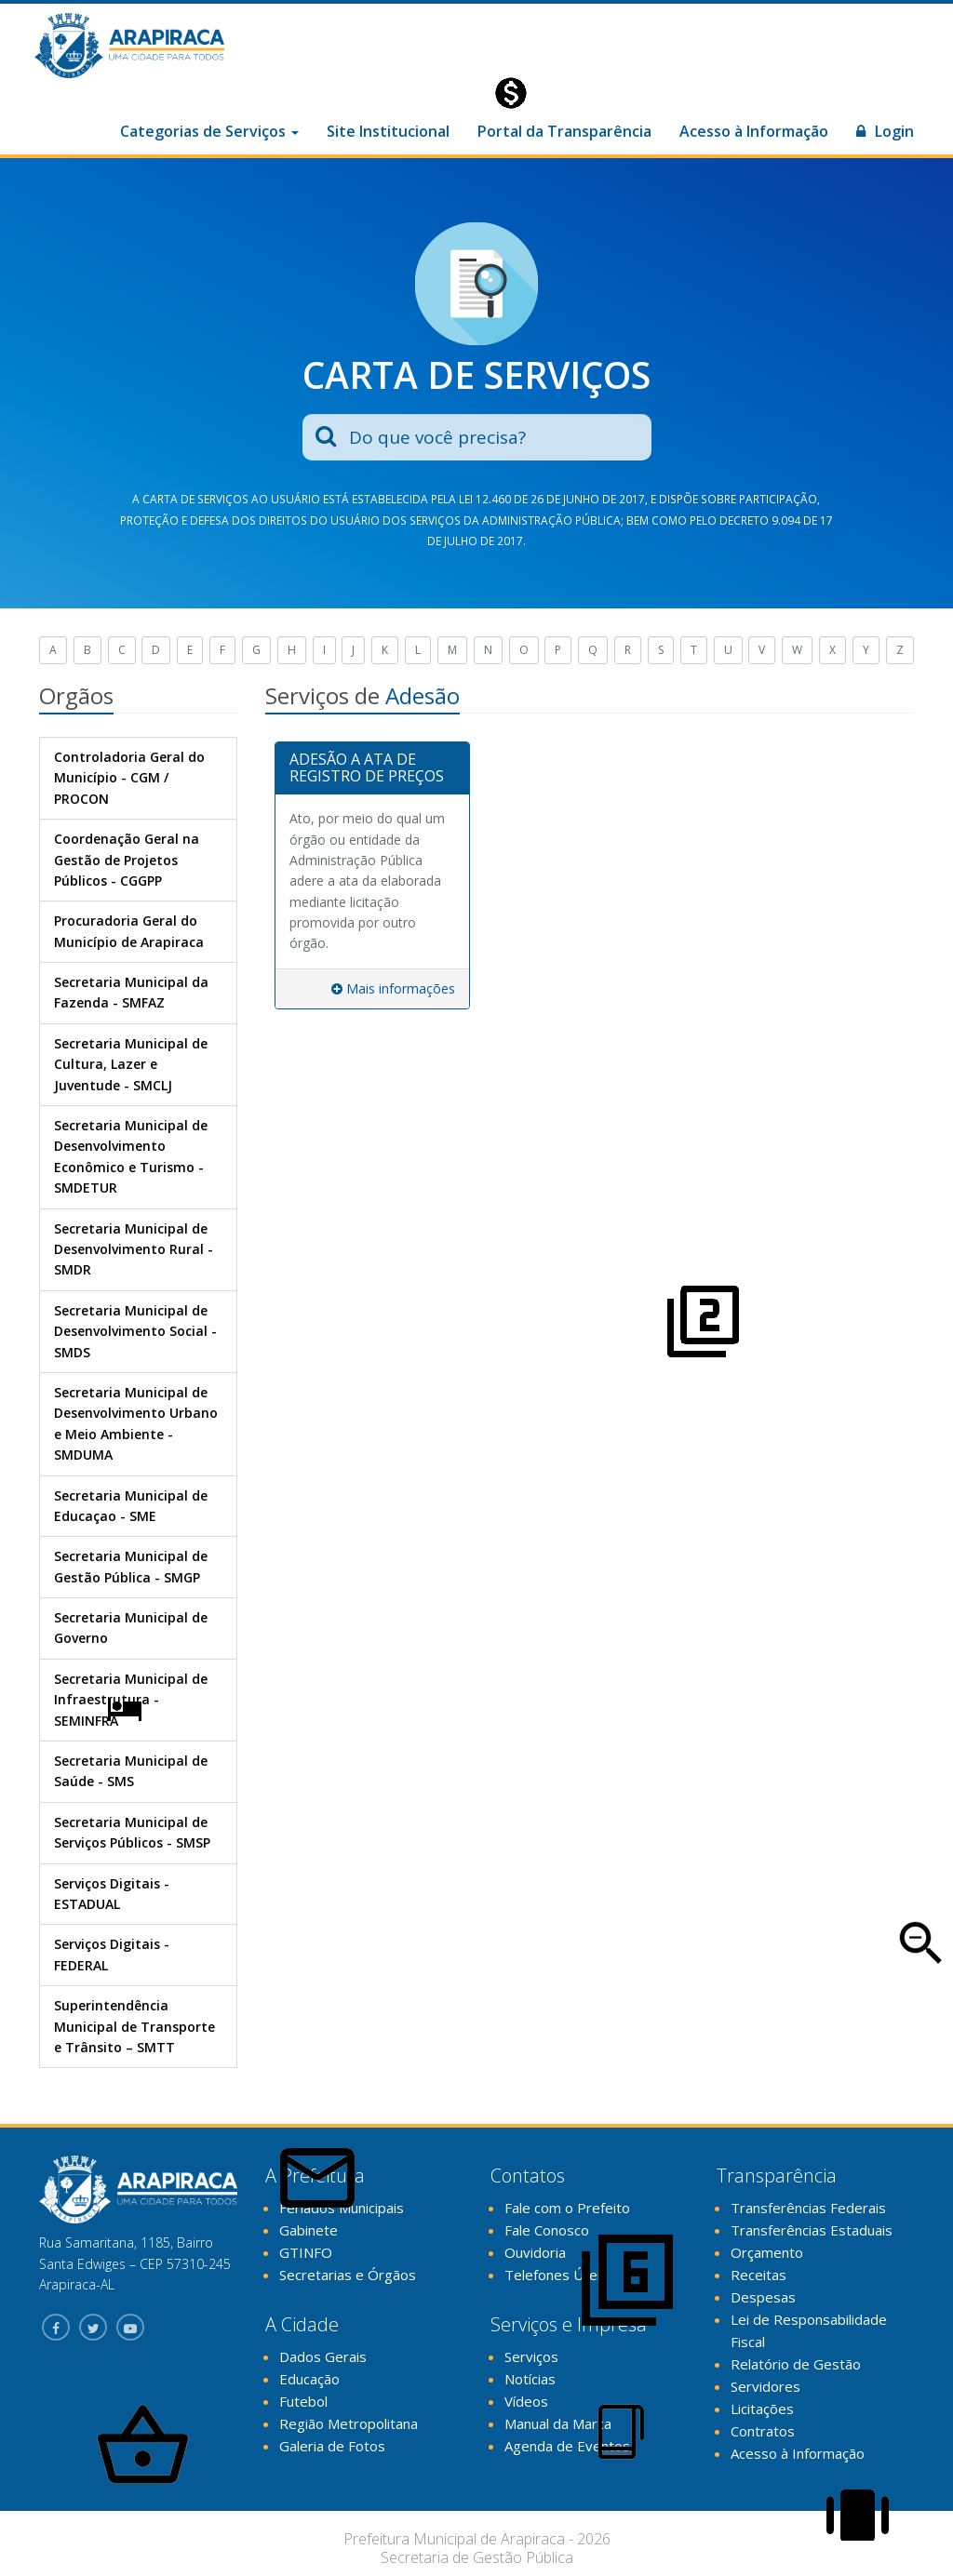 Image resolution: width=953 pixels, height=2576 pixels. What do you see at coordinates (125, 1709) in the screenshot?
I see `find nearby hotels or accommodations` at bounding box center [125, 1709].